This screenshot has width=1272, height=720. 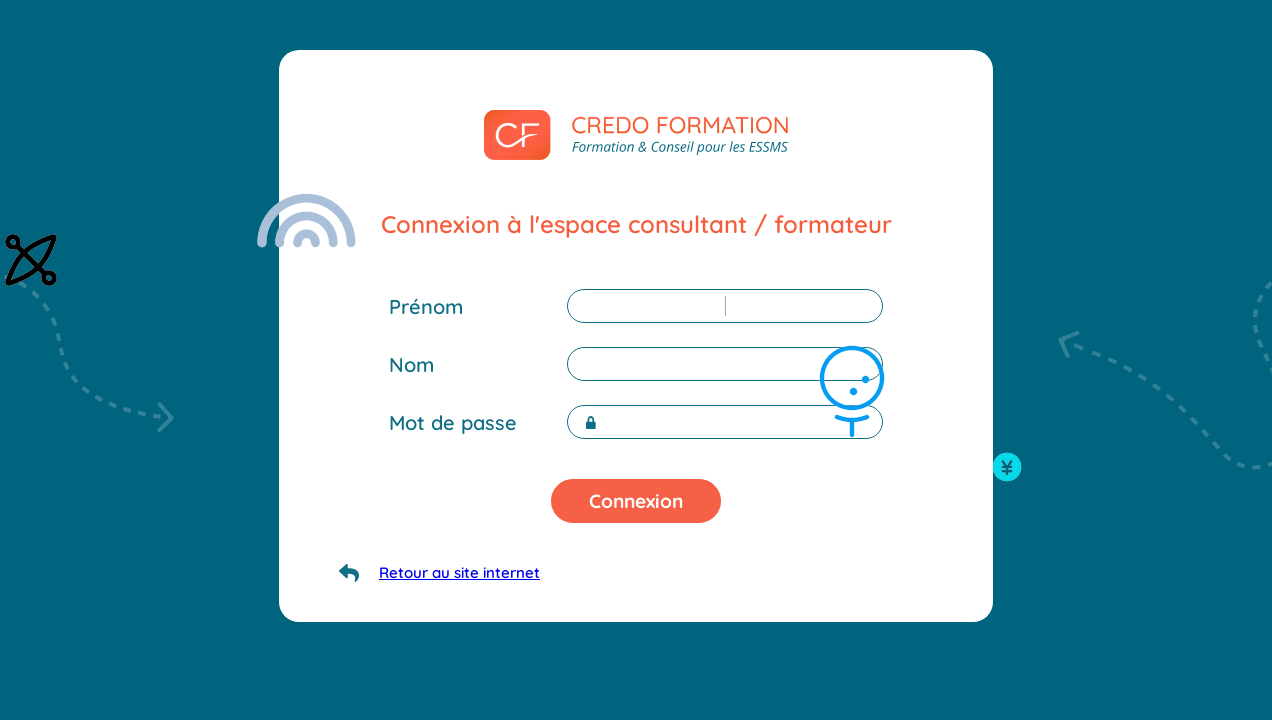 What do you see at coordinates (31, 260) in the screenshot?
I see `access kayaking or water sports activities` at bounding box center [31, 260].